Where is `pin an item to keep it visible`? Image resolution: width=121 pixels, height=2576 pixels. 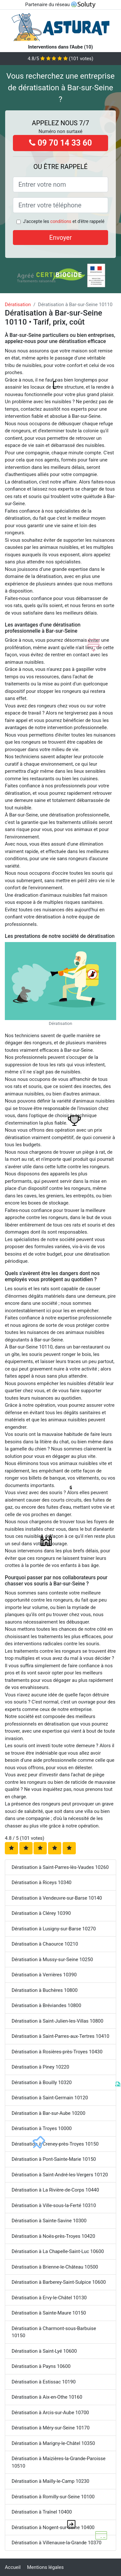
pin an item to keep it visible is located at coordinates (38, 2143).